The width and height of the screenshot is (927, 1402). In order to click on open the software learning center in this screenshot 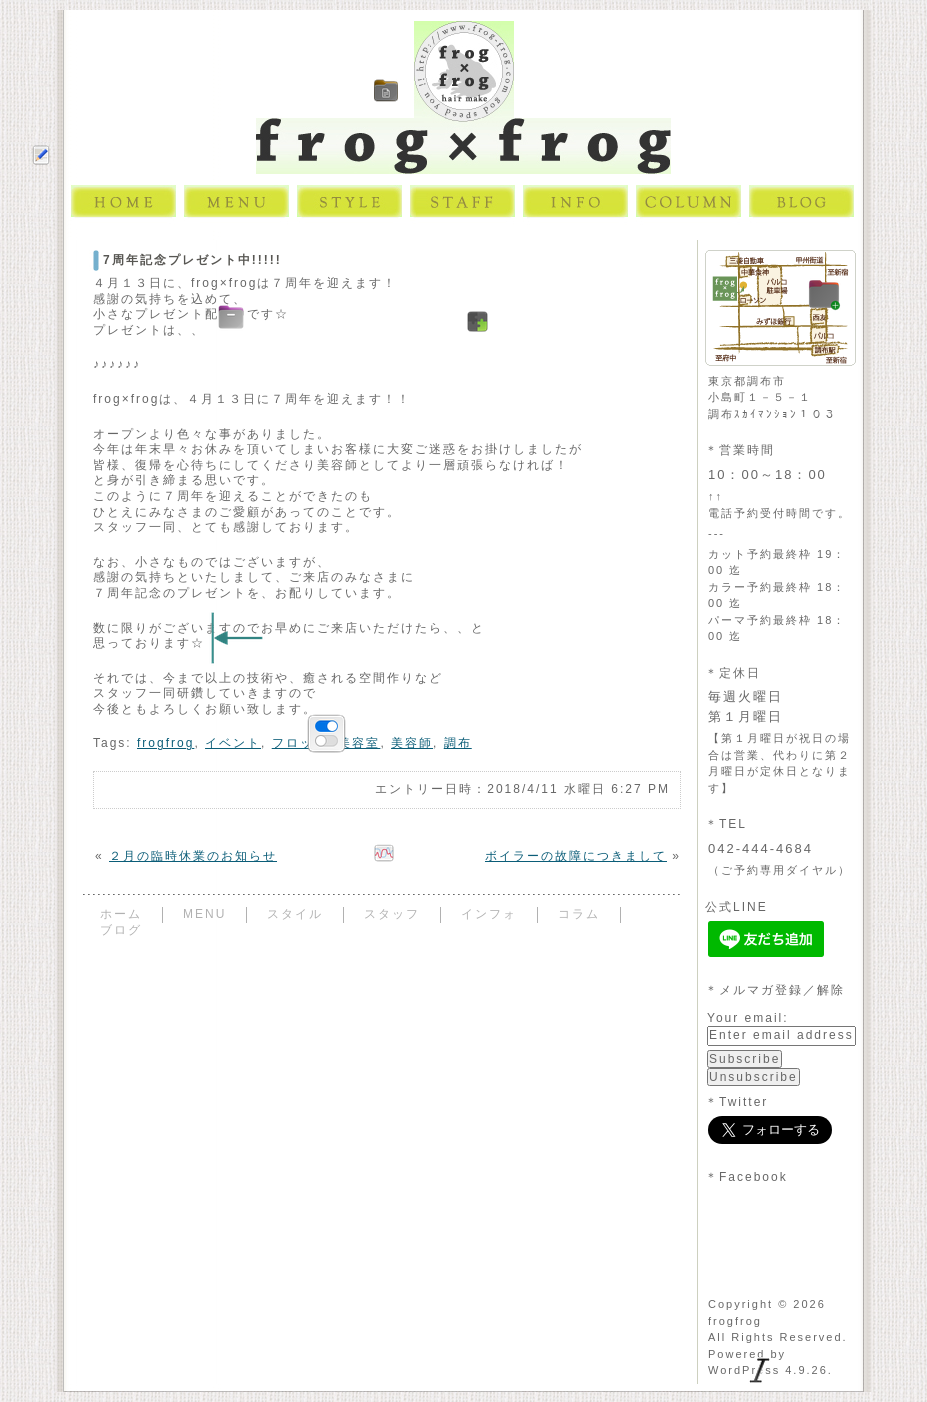, I will do `click(41, 155)`.